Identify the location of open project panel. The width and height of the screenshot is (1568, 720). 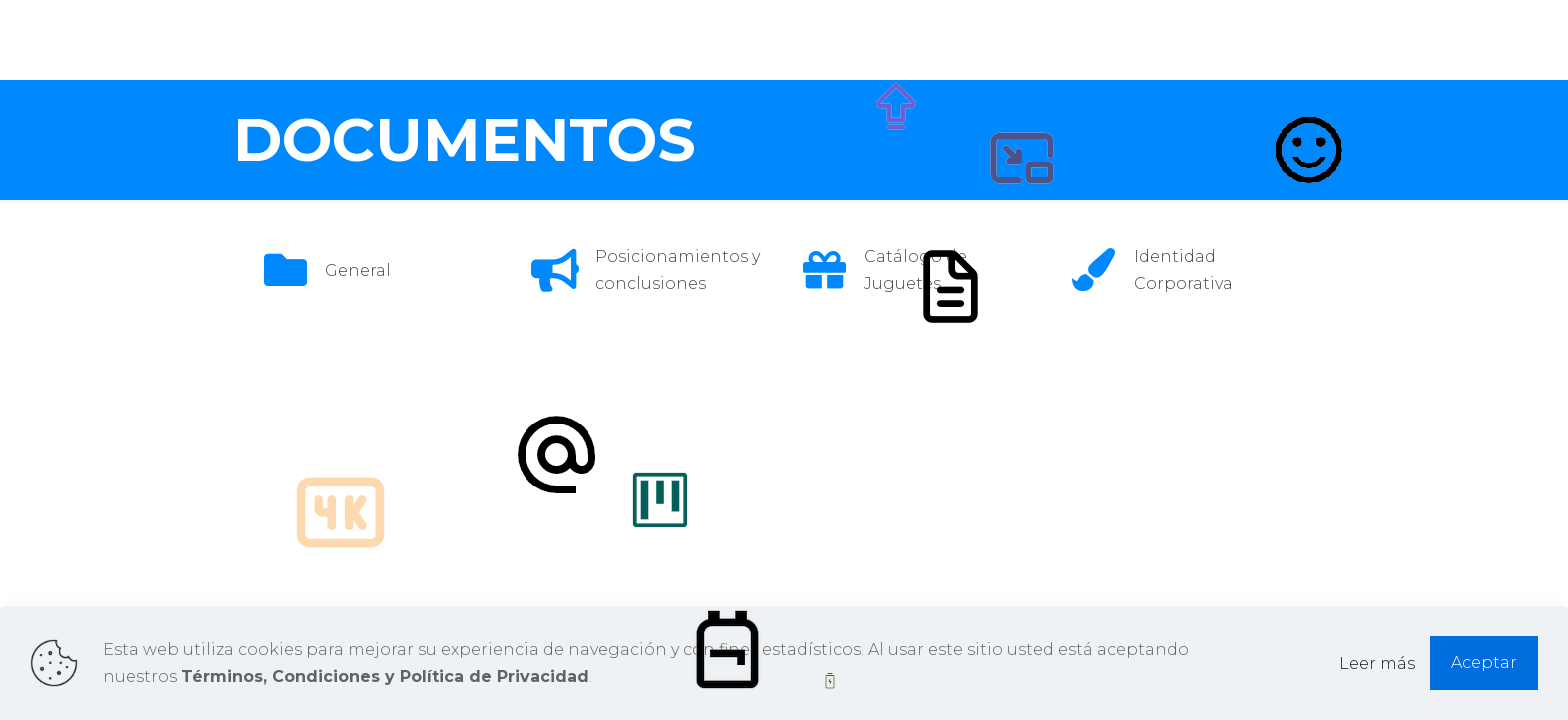
(660, 500).